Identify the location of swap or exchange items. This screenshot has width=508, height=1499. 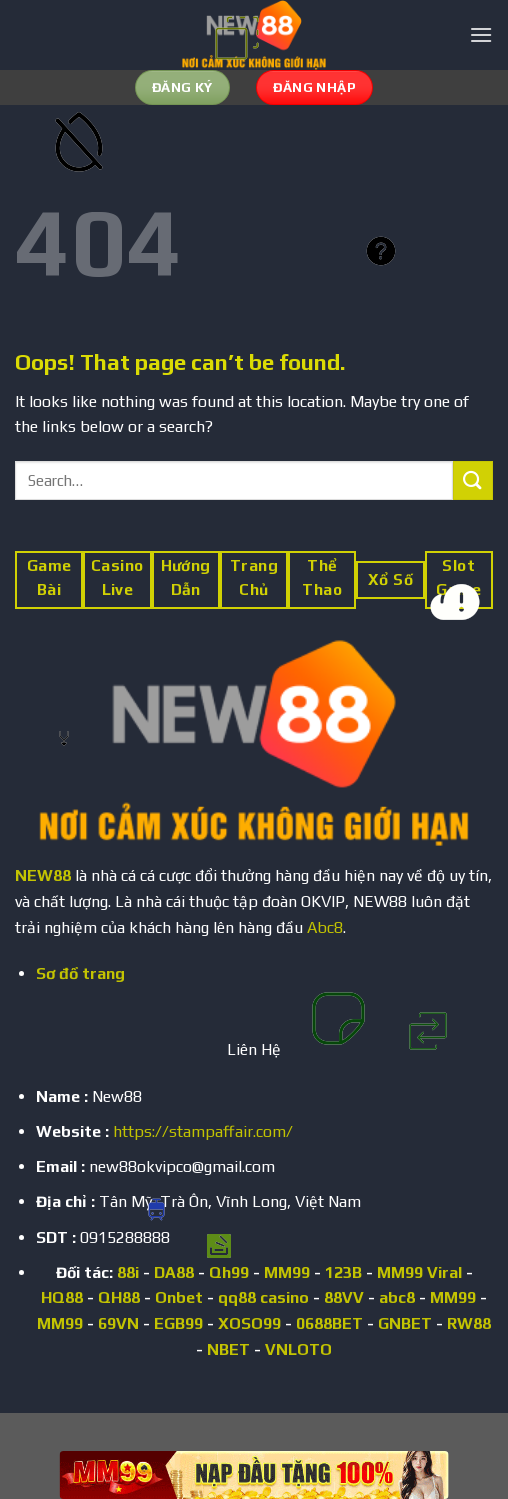
(428, 1031).